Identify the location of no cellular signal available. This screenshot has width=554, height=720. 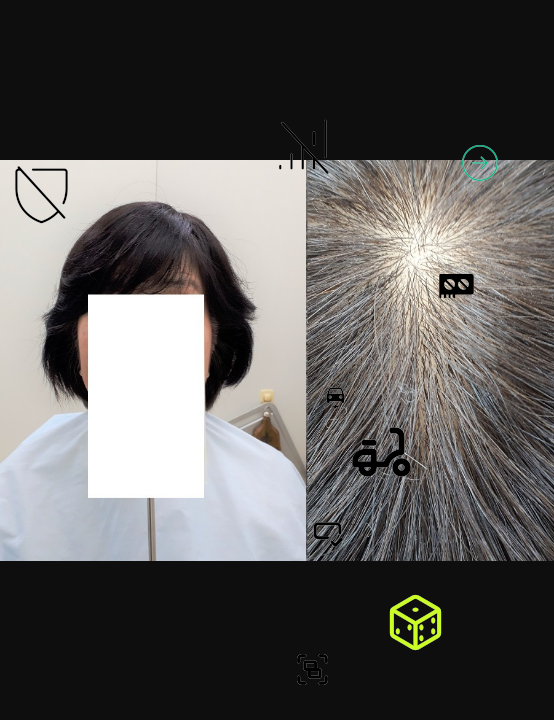
(305, 148).